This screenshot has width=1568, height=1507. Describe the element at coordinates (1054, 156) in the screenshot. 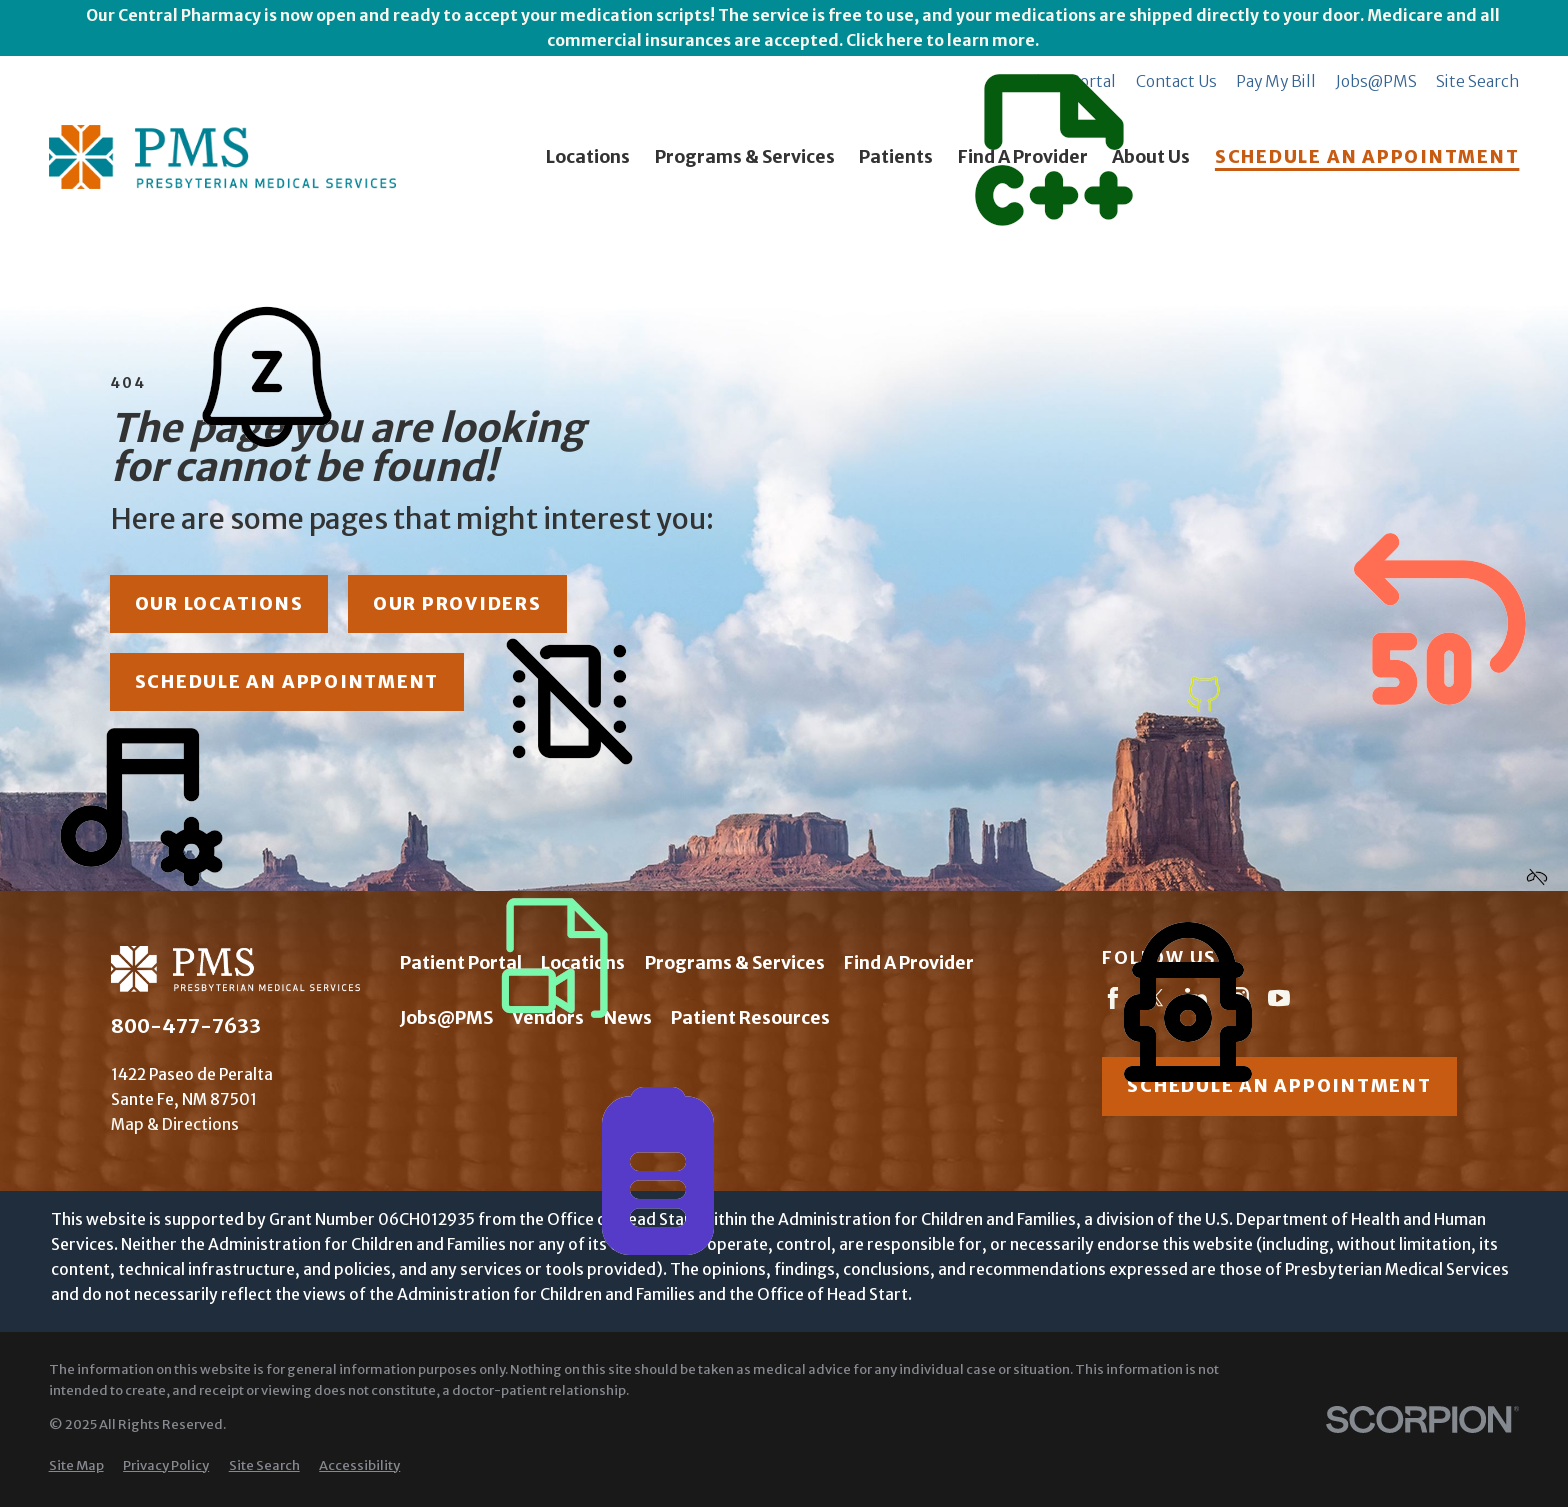

I see `a C++ source code file` at that location.